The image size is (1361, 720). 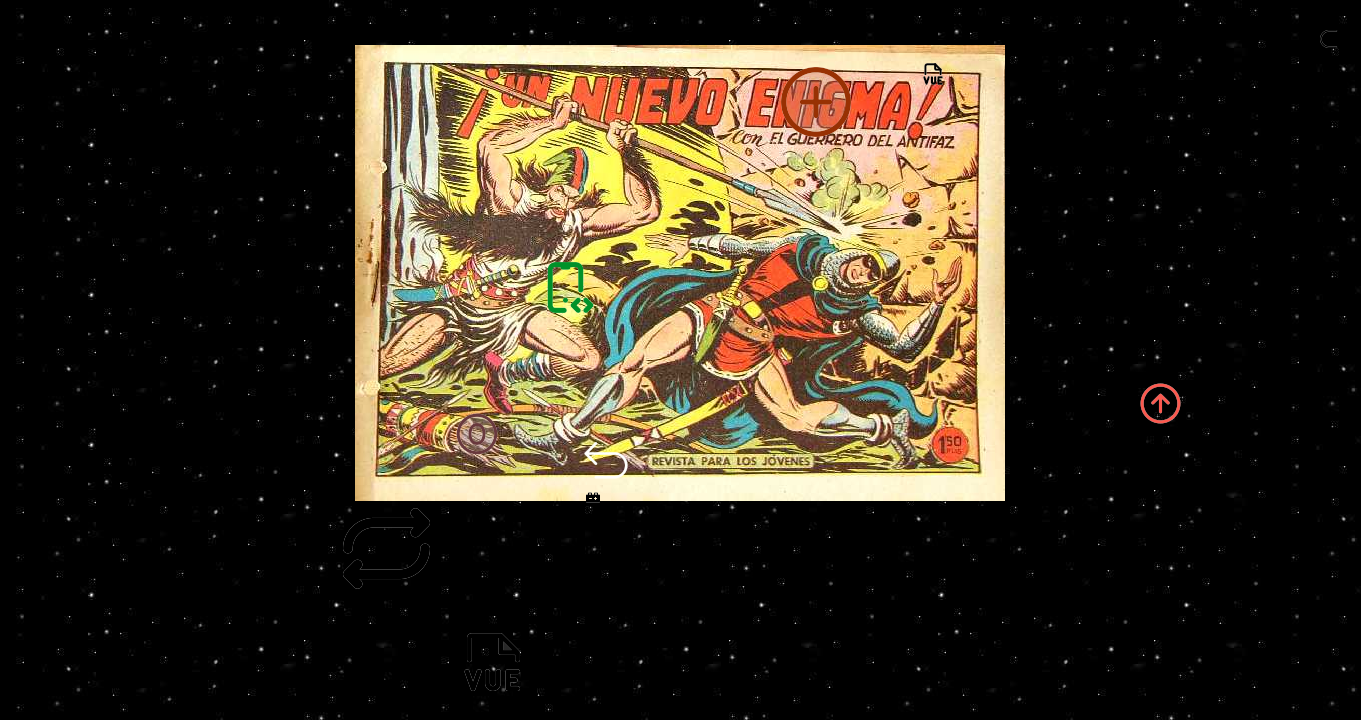 I want to click on enable repeat or loop playback, so click(x=386, y=548).